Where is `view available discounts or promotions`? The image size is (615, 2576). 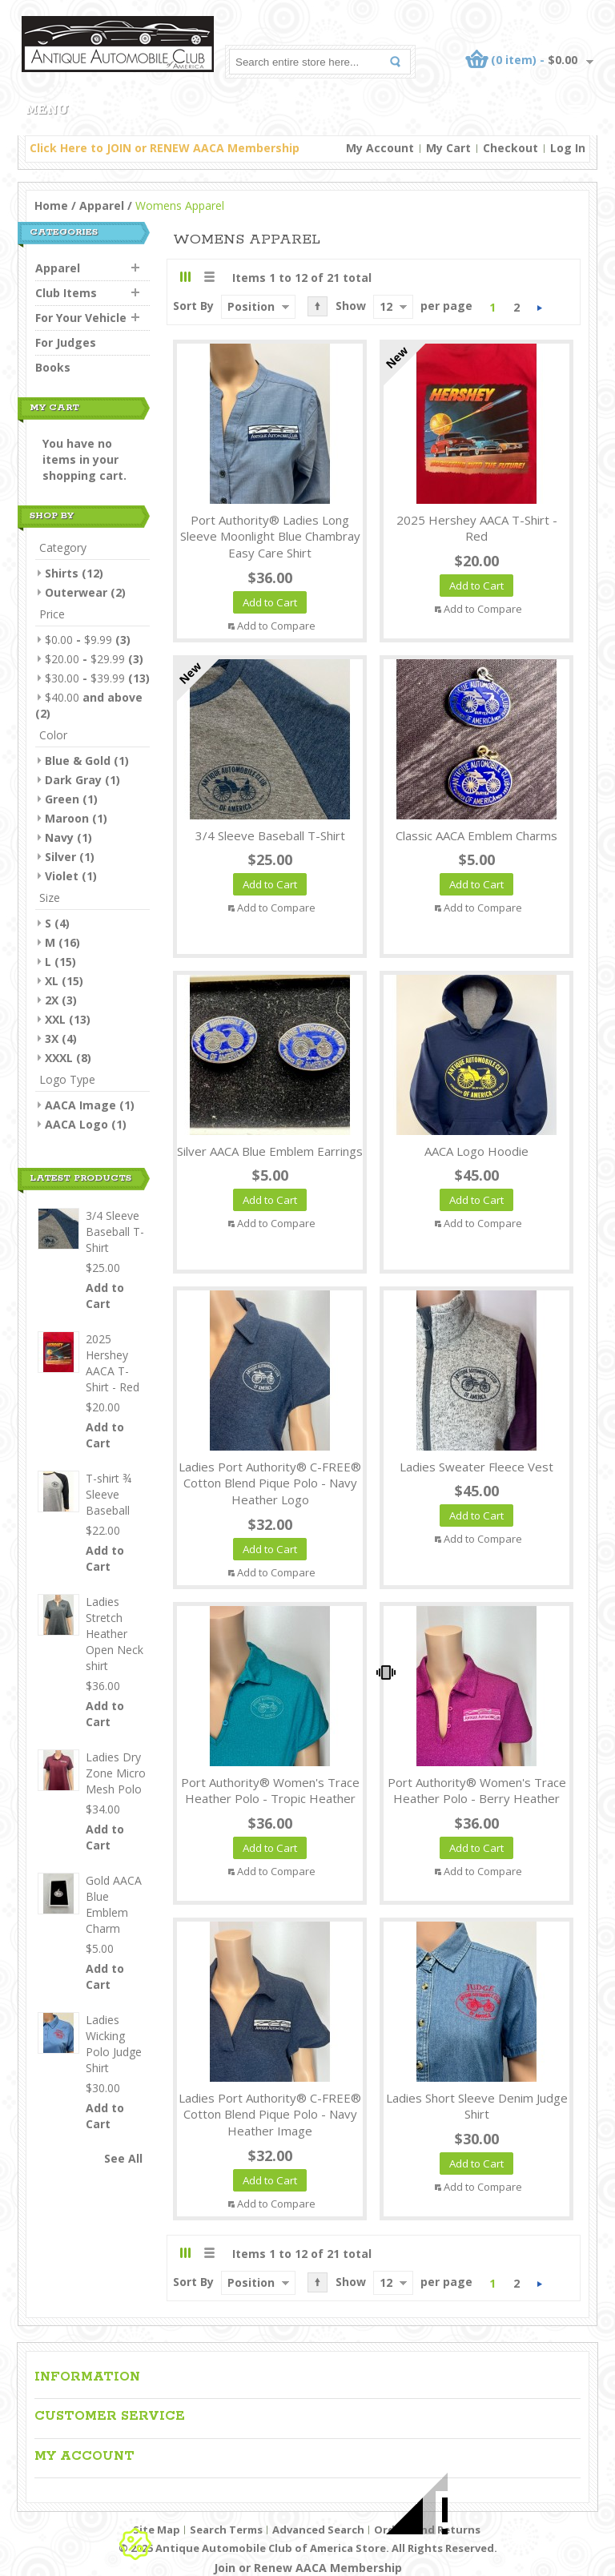
view available discounts or promotions is located at coordinates (135, 2544).